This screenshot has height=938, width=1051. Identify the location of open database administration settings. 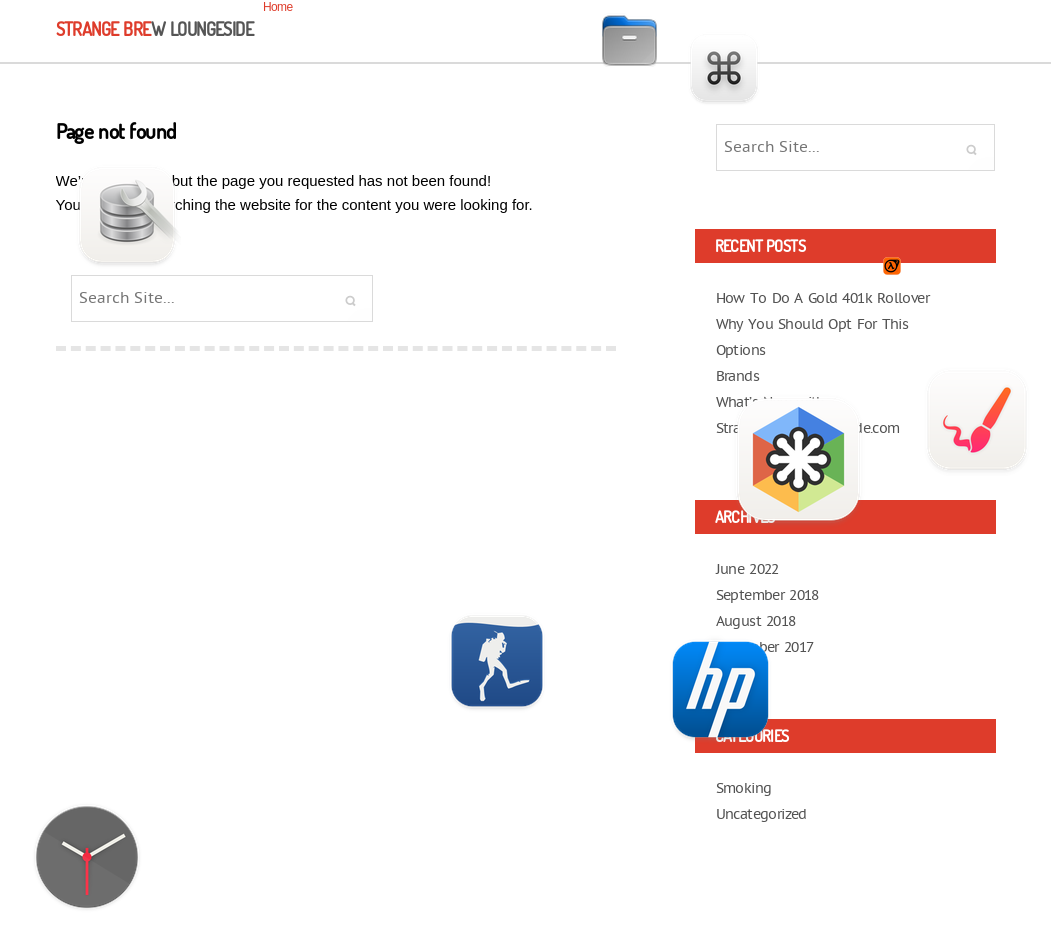
(127, 215).